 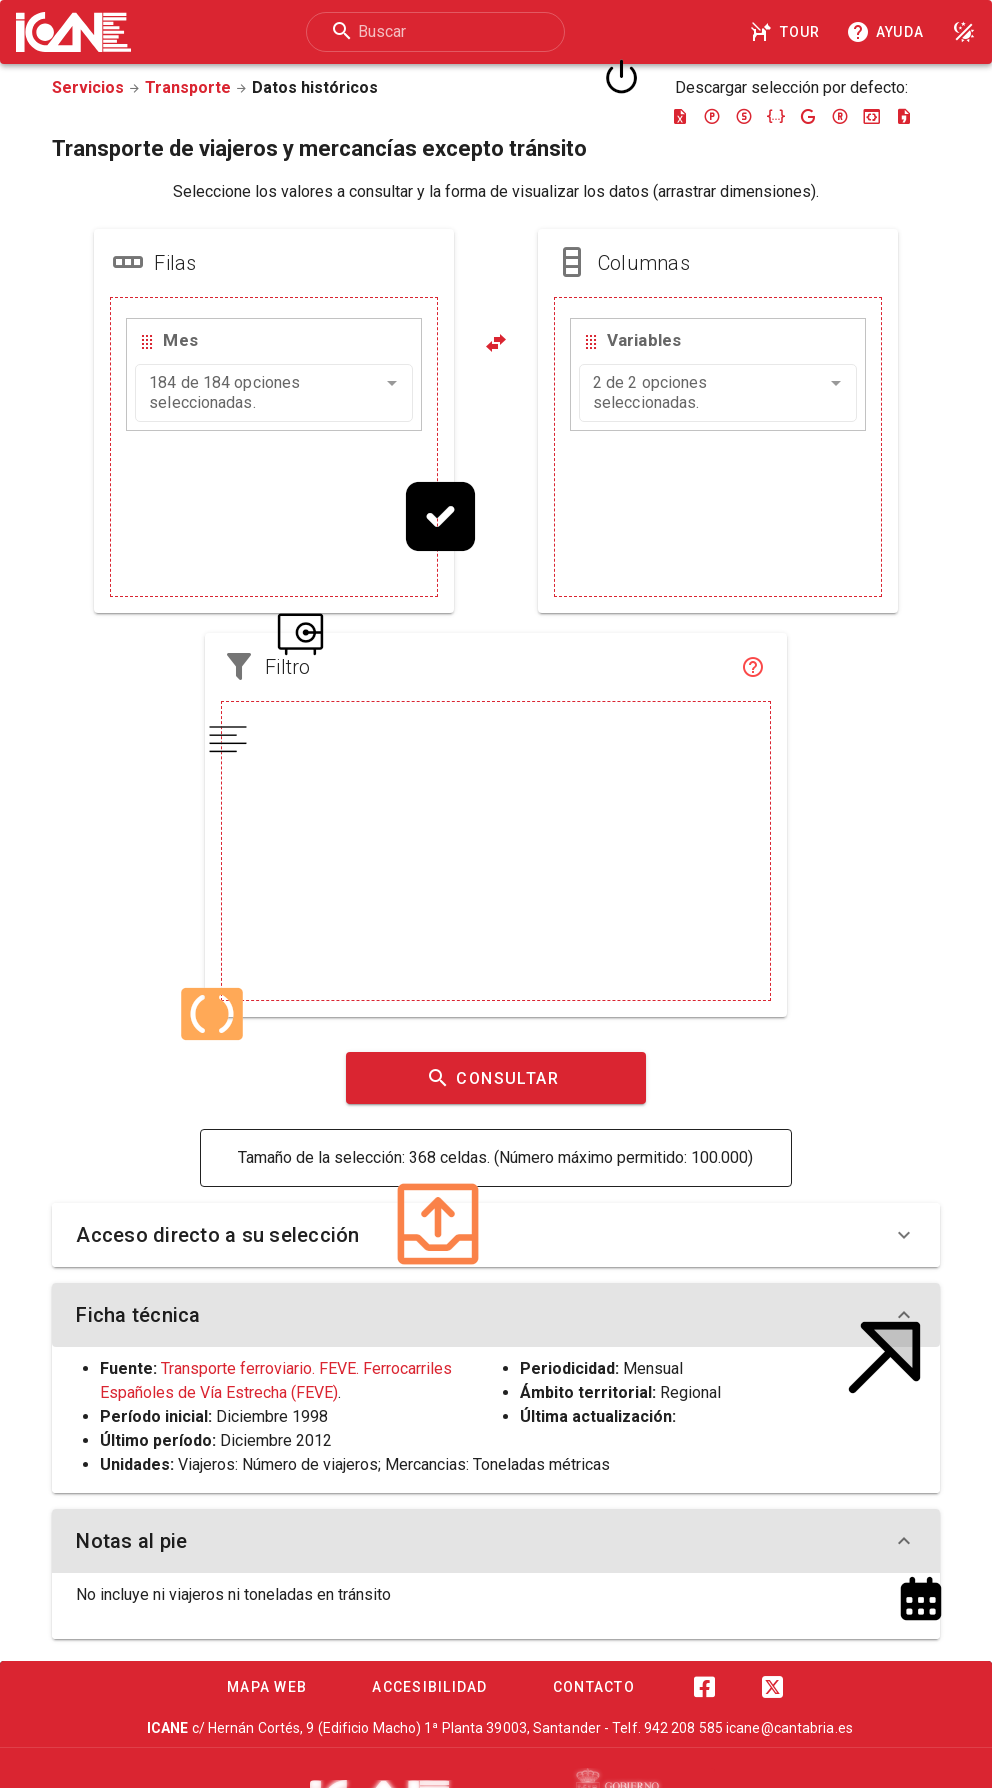 I want to click on turn device on or off, so click(x=621, y=76).